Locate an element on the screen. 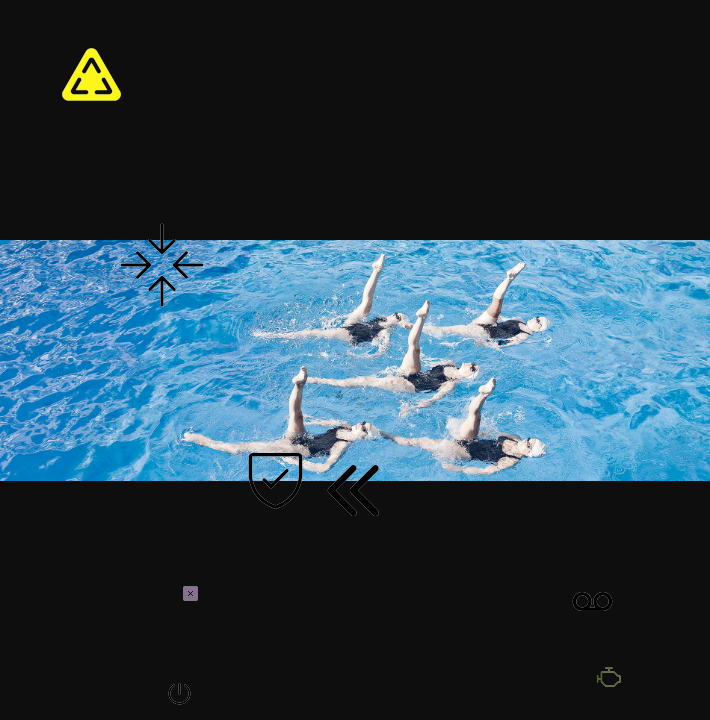 The image size is (710, 720). view engine or vehicle diagnostics is located at coordinates (608, 677).